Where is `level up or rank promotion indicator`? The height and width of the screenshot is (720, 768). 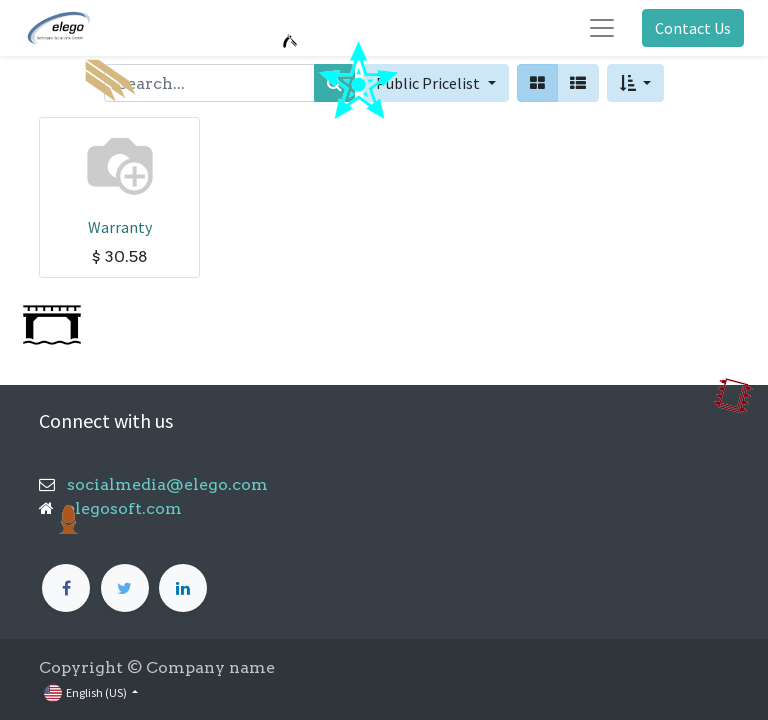 level up or rank promotion indicator is located at coordinates (359, 81).